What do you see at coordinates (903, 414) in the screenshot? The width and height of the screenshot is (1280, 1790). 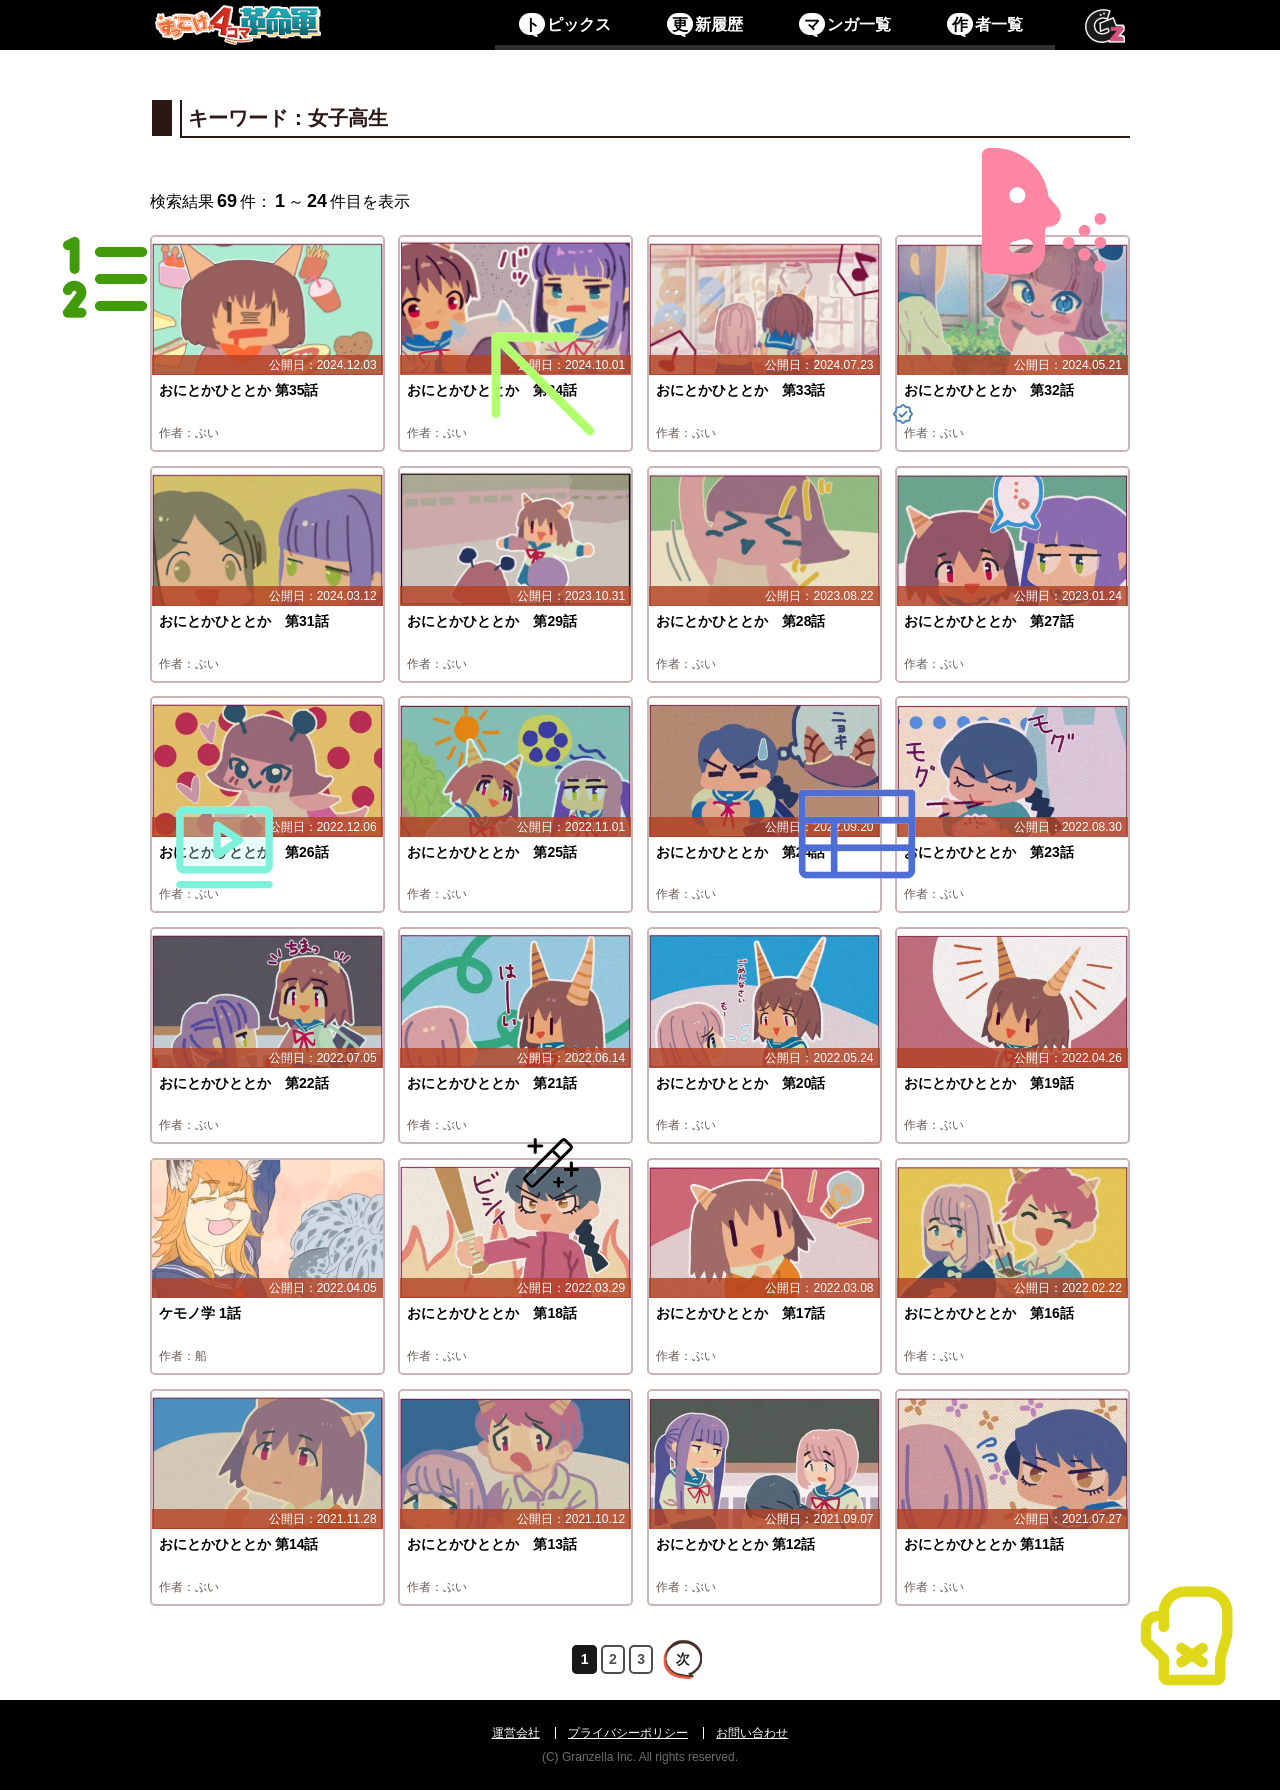 I see `indicates verified or authenticated status` at bounding box center [903, 414].